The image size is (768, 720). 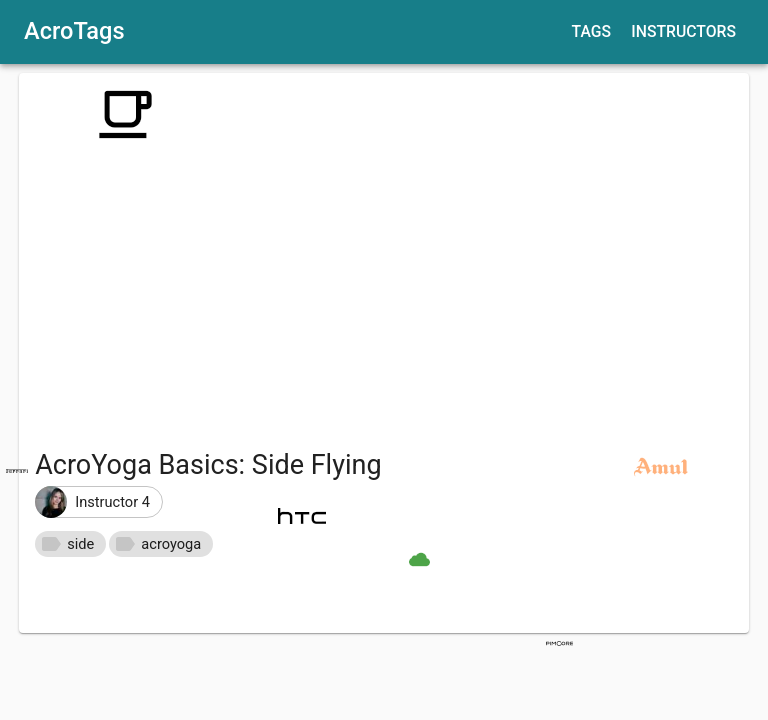 I want to click on Amul brand logo, so click(x=661, y=467).